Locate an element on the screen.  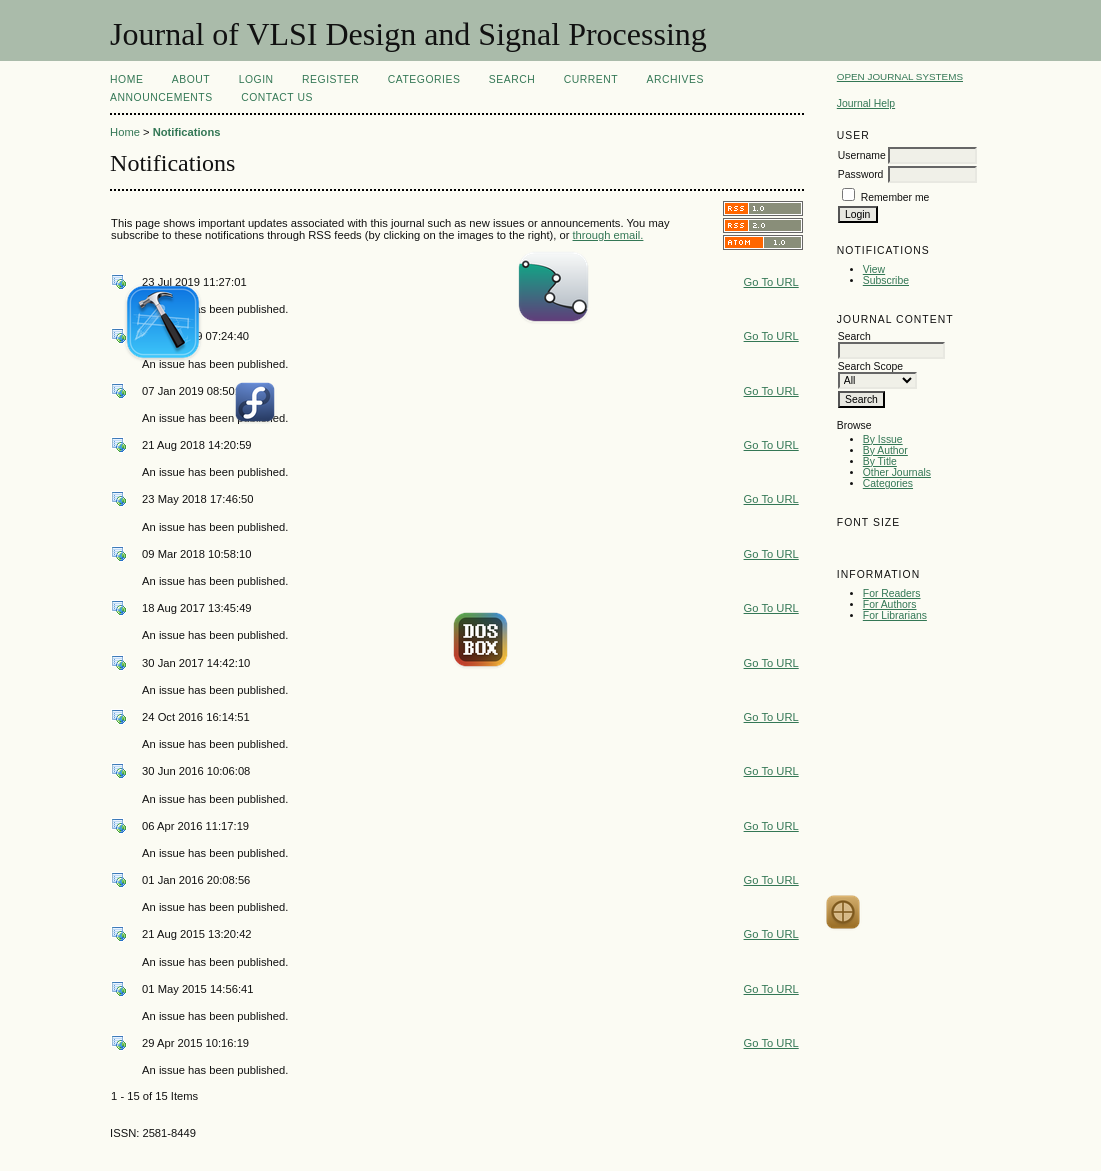
open karbon vector graphics application is located at coordinates (553, 286).